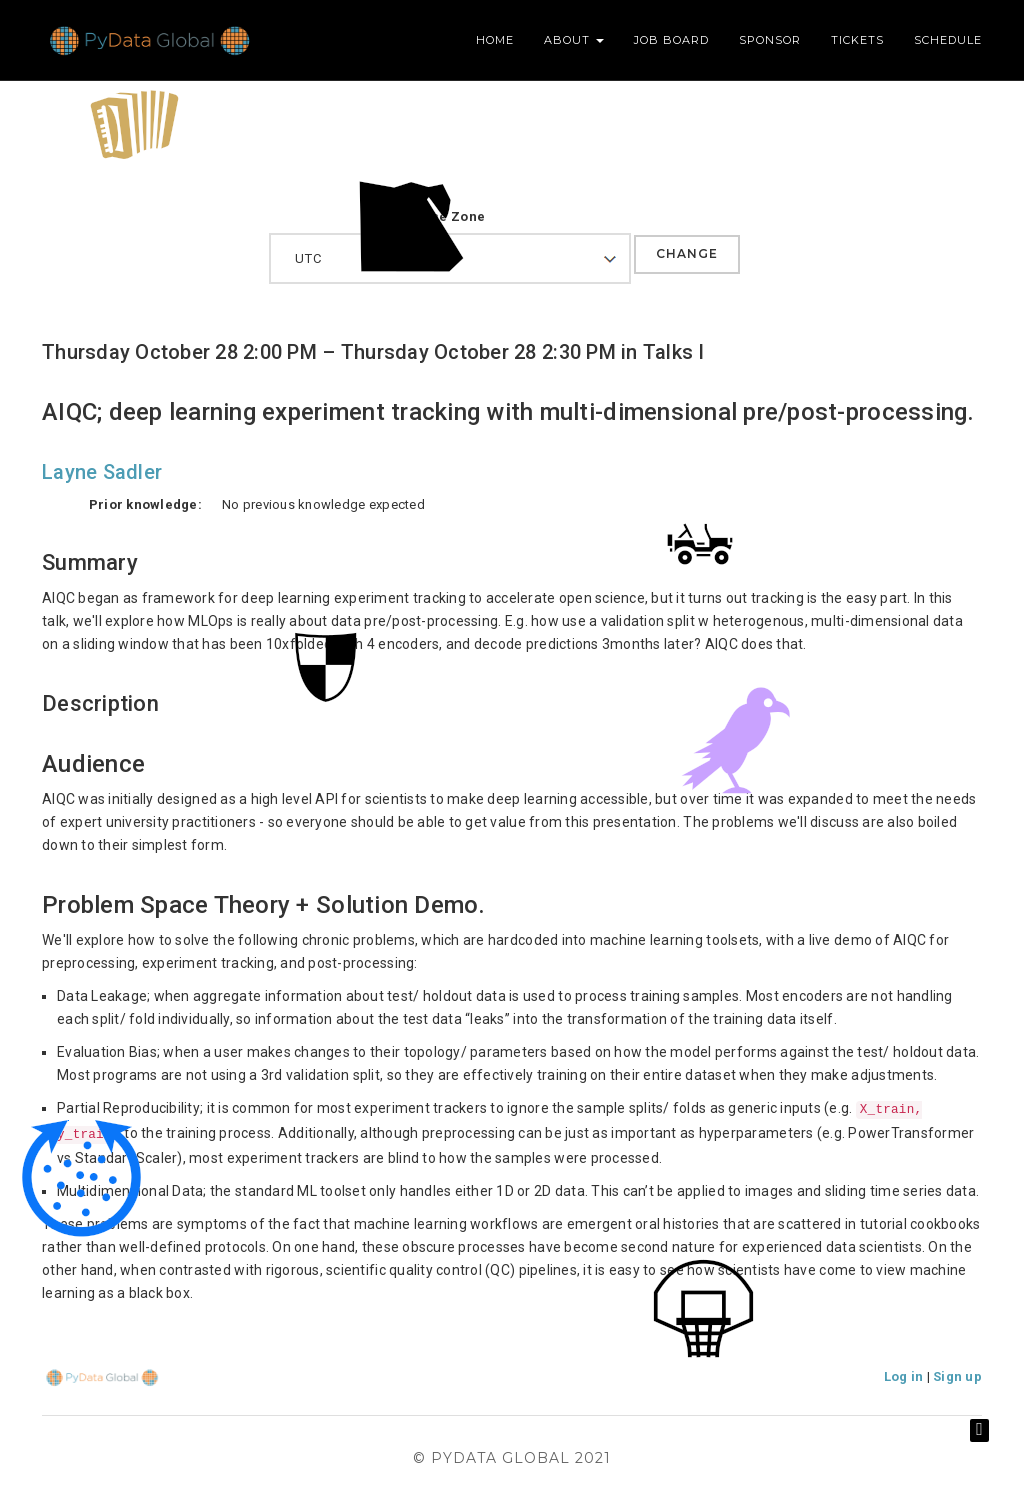 Image resolution: width=1024 pixels, height=1510 pixels. I want to click on select Egypt as your region or country, so click(411, 226).